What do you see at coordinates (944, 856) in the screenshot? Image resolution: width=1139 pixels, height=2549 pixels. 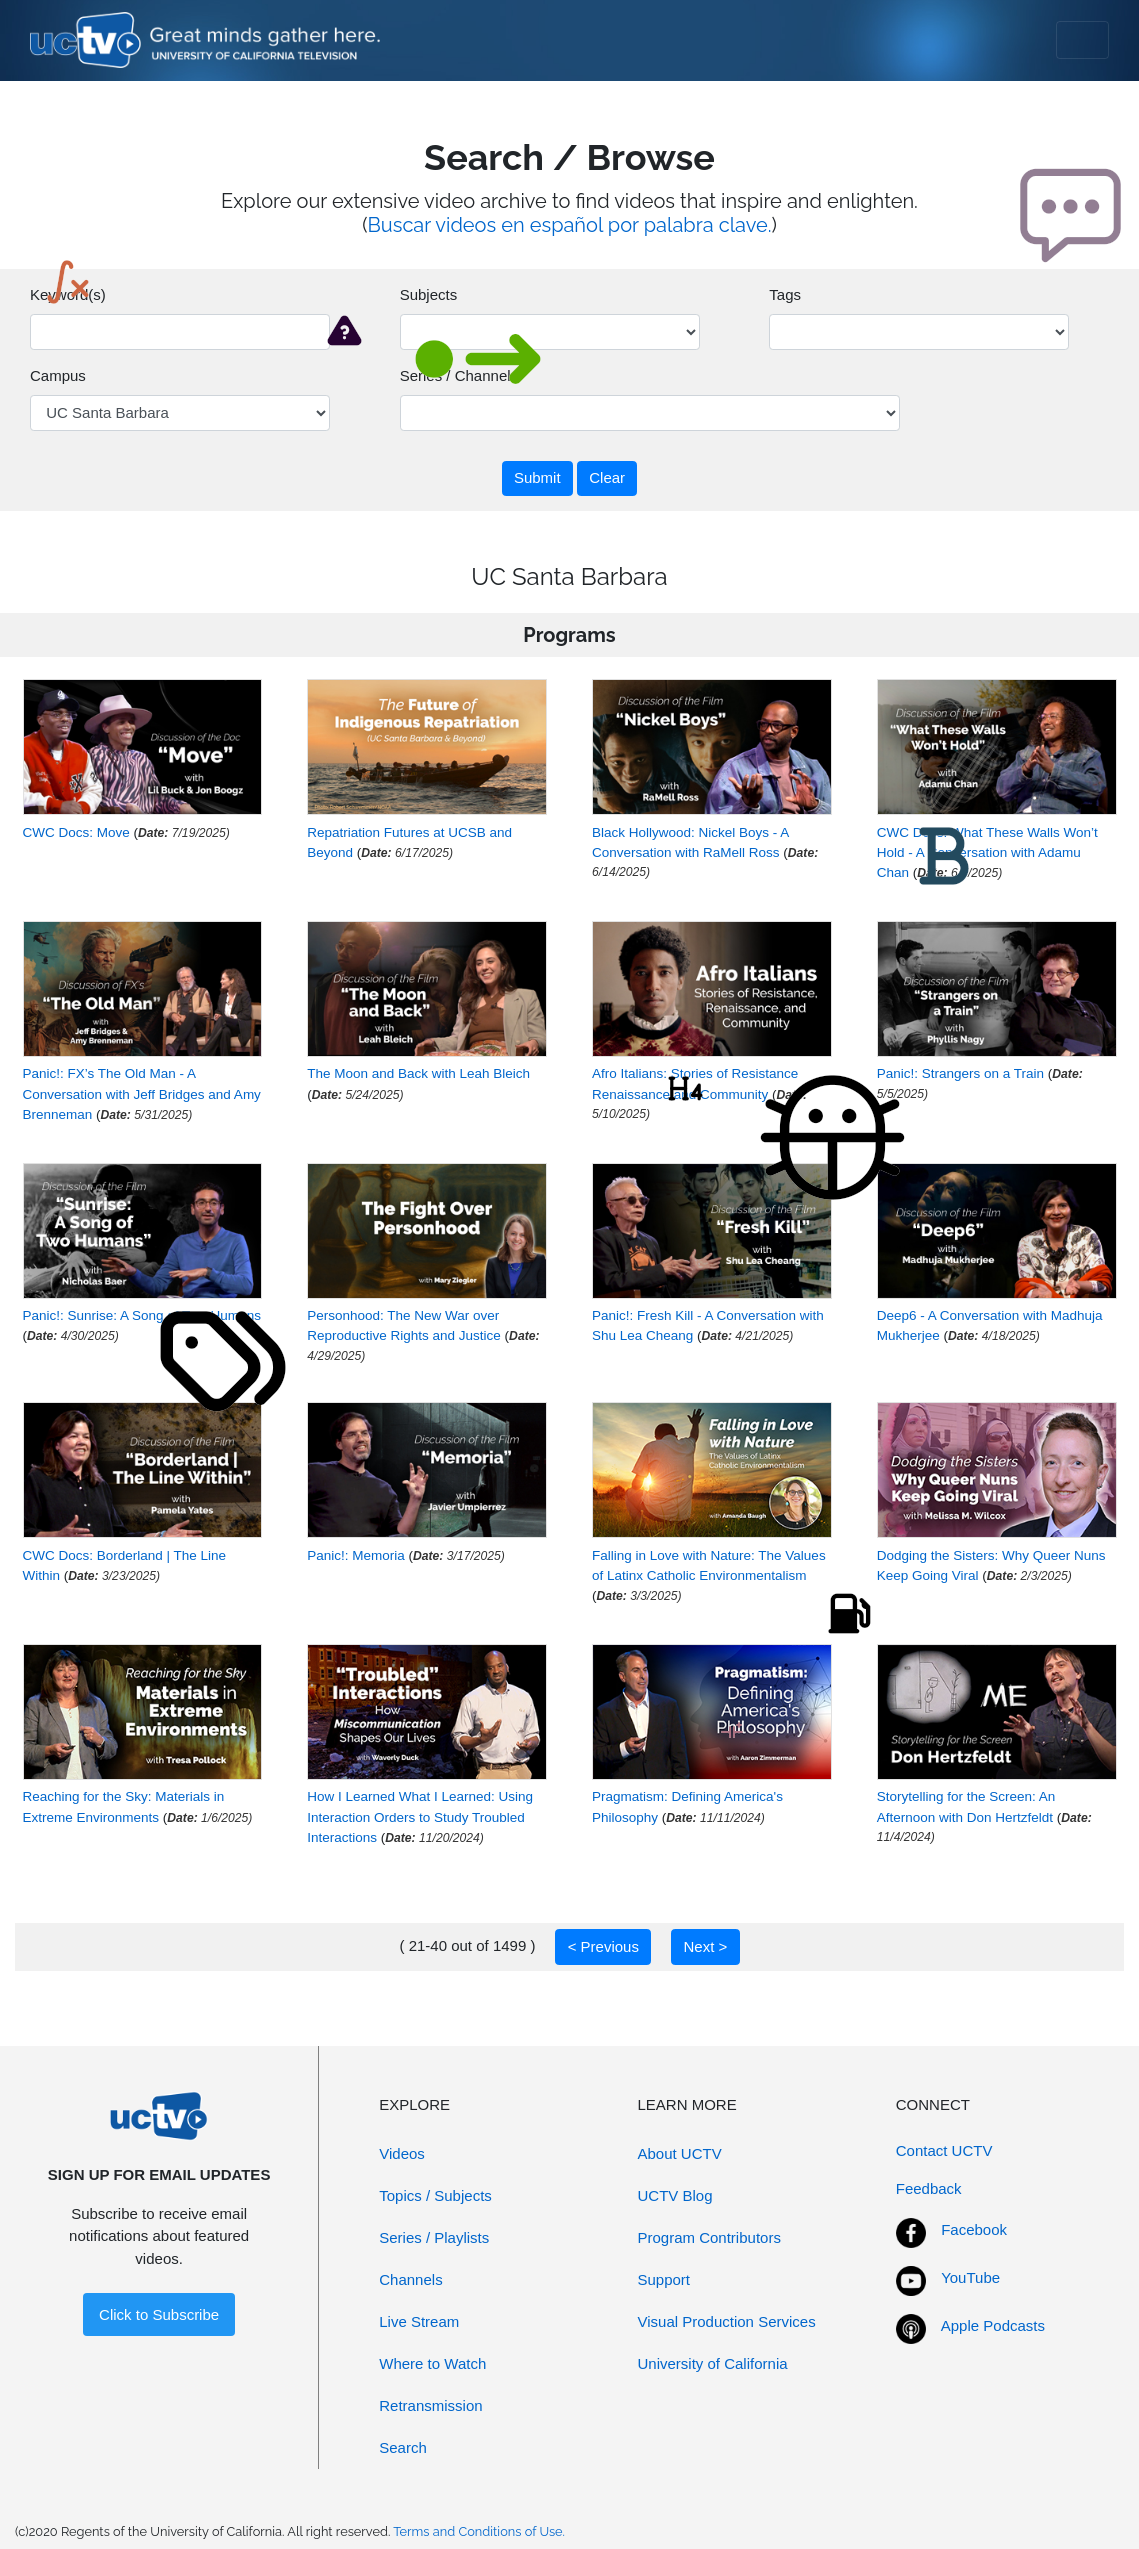 I see `apply bold formatting to selected text` at bounding box center [944, 856].